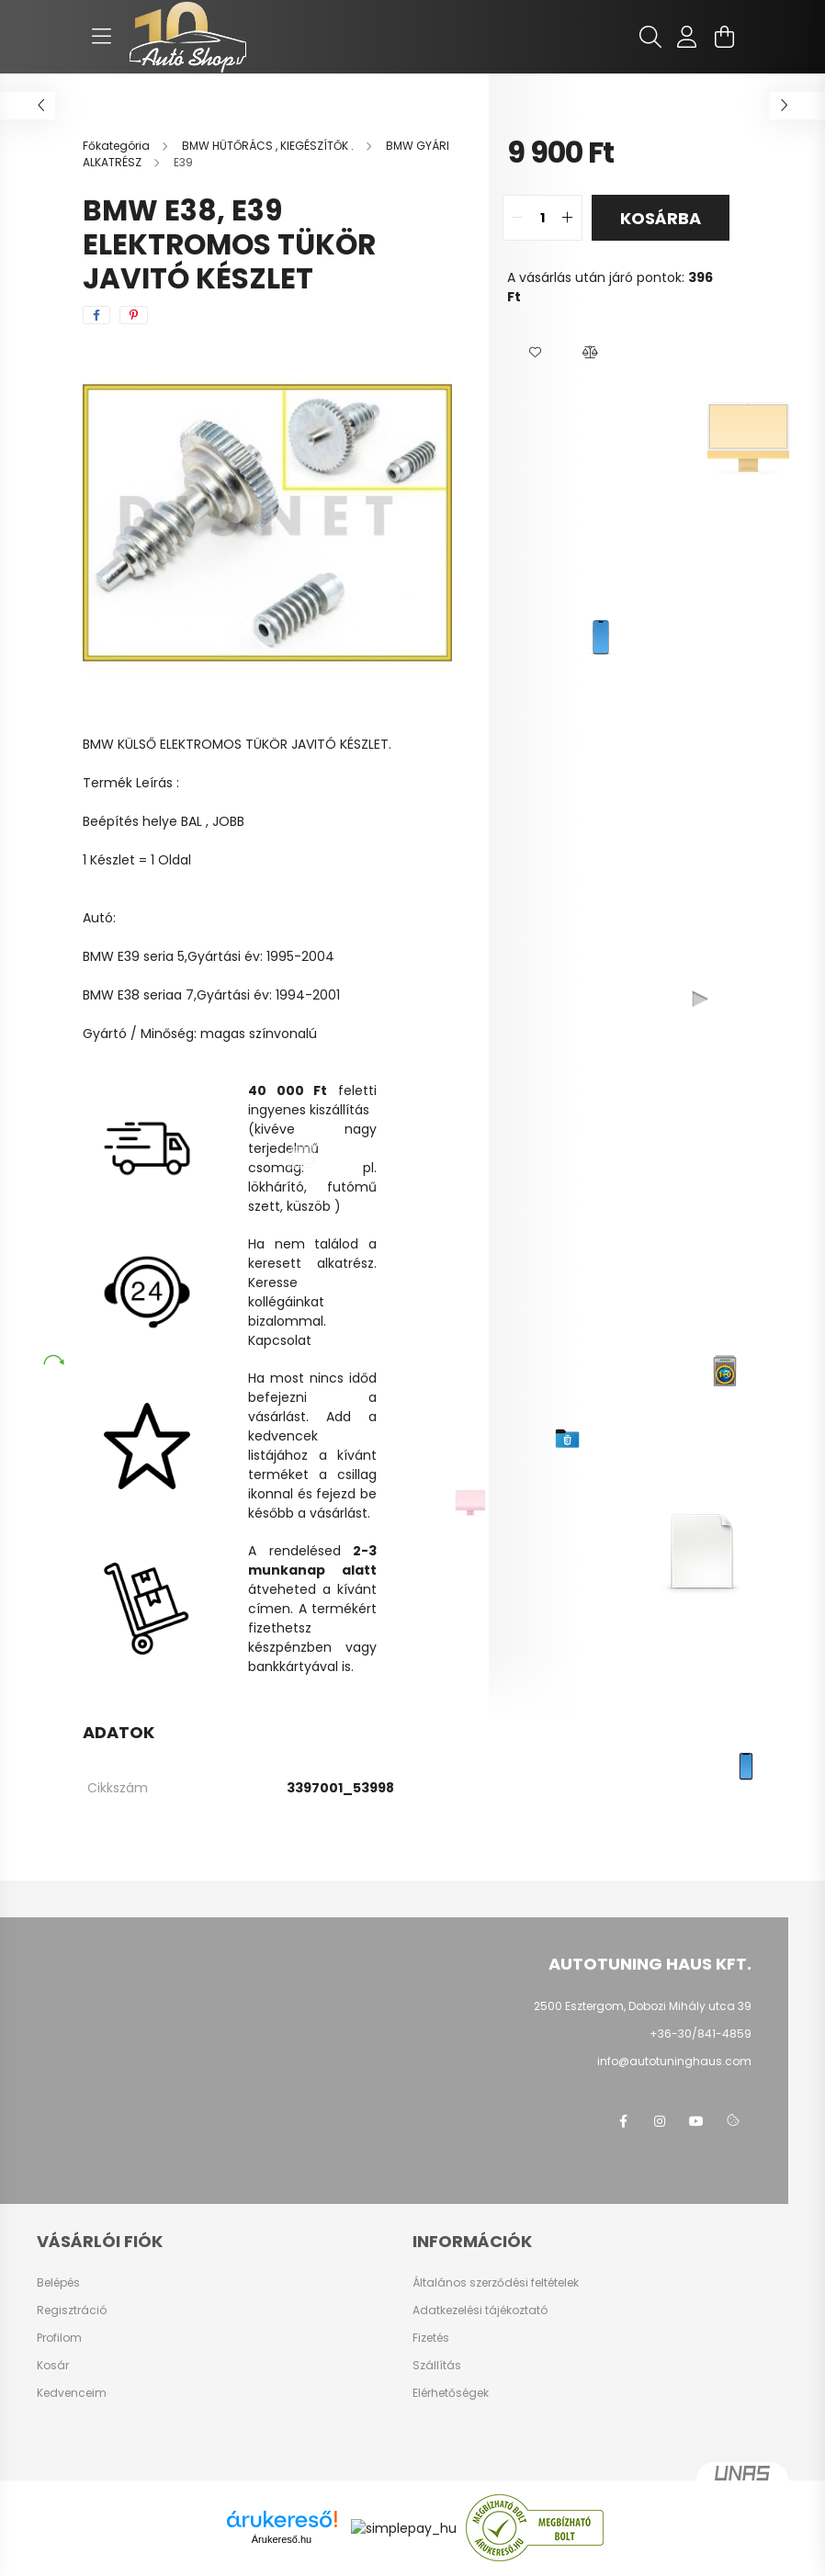 The height and width of the screenshot is (2576, 825). Describe the element at coordinates (470, 1502) in the screenshot. I see `indicates this mac in system preferences or finder` at that location.